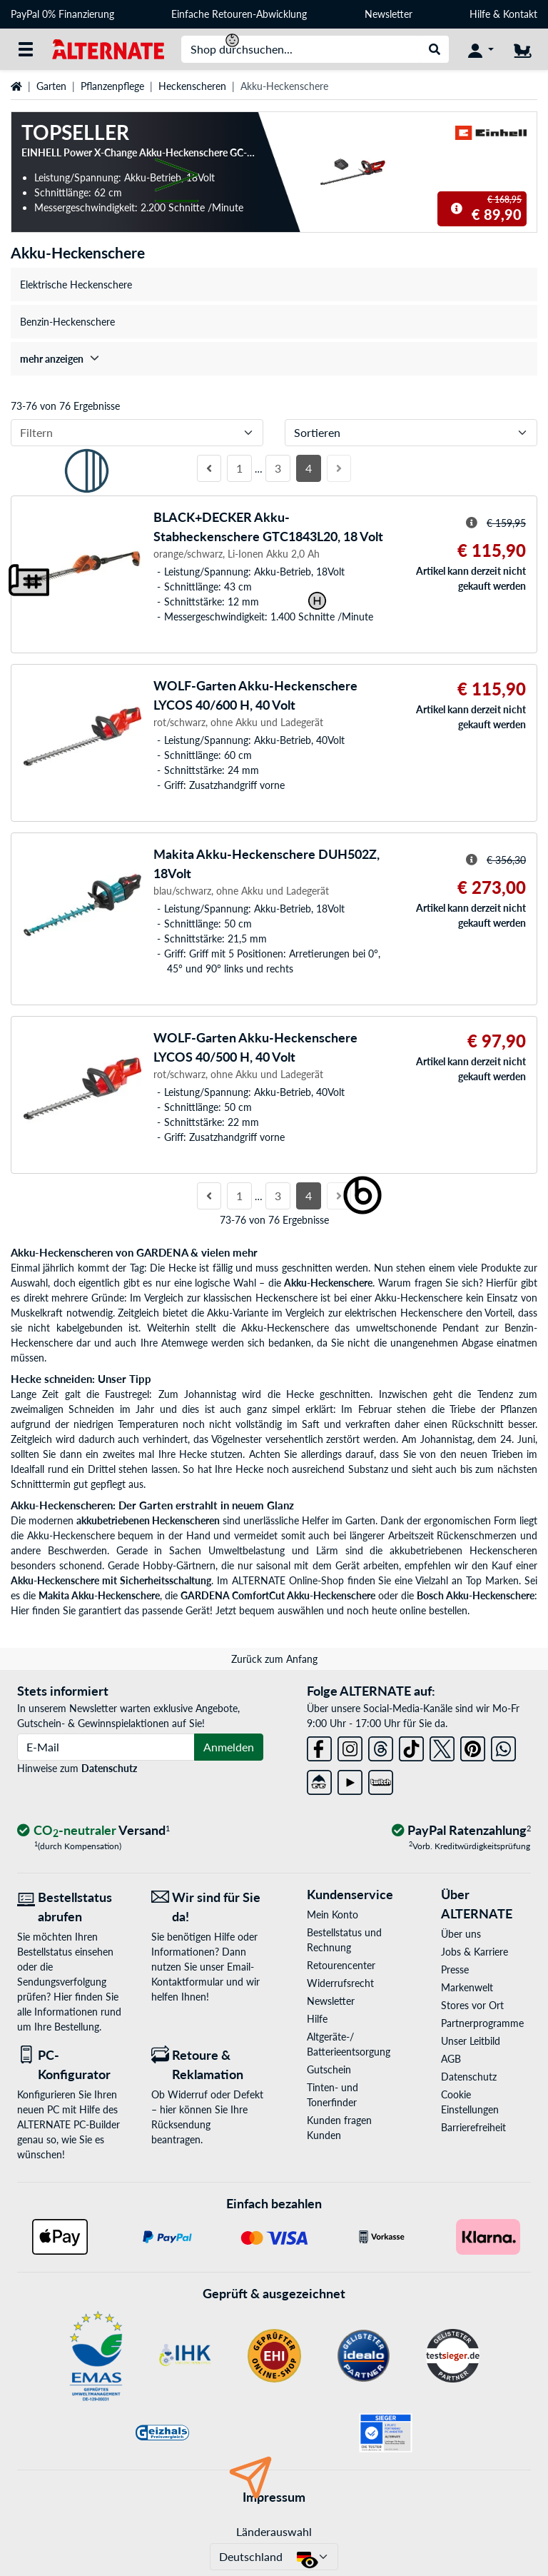 The height and width of the screenshot is (2576, 548). Describe the element at coordinates (317, 600) in the screenshot. I see `hospital or medical facility indicator` at that location.